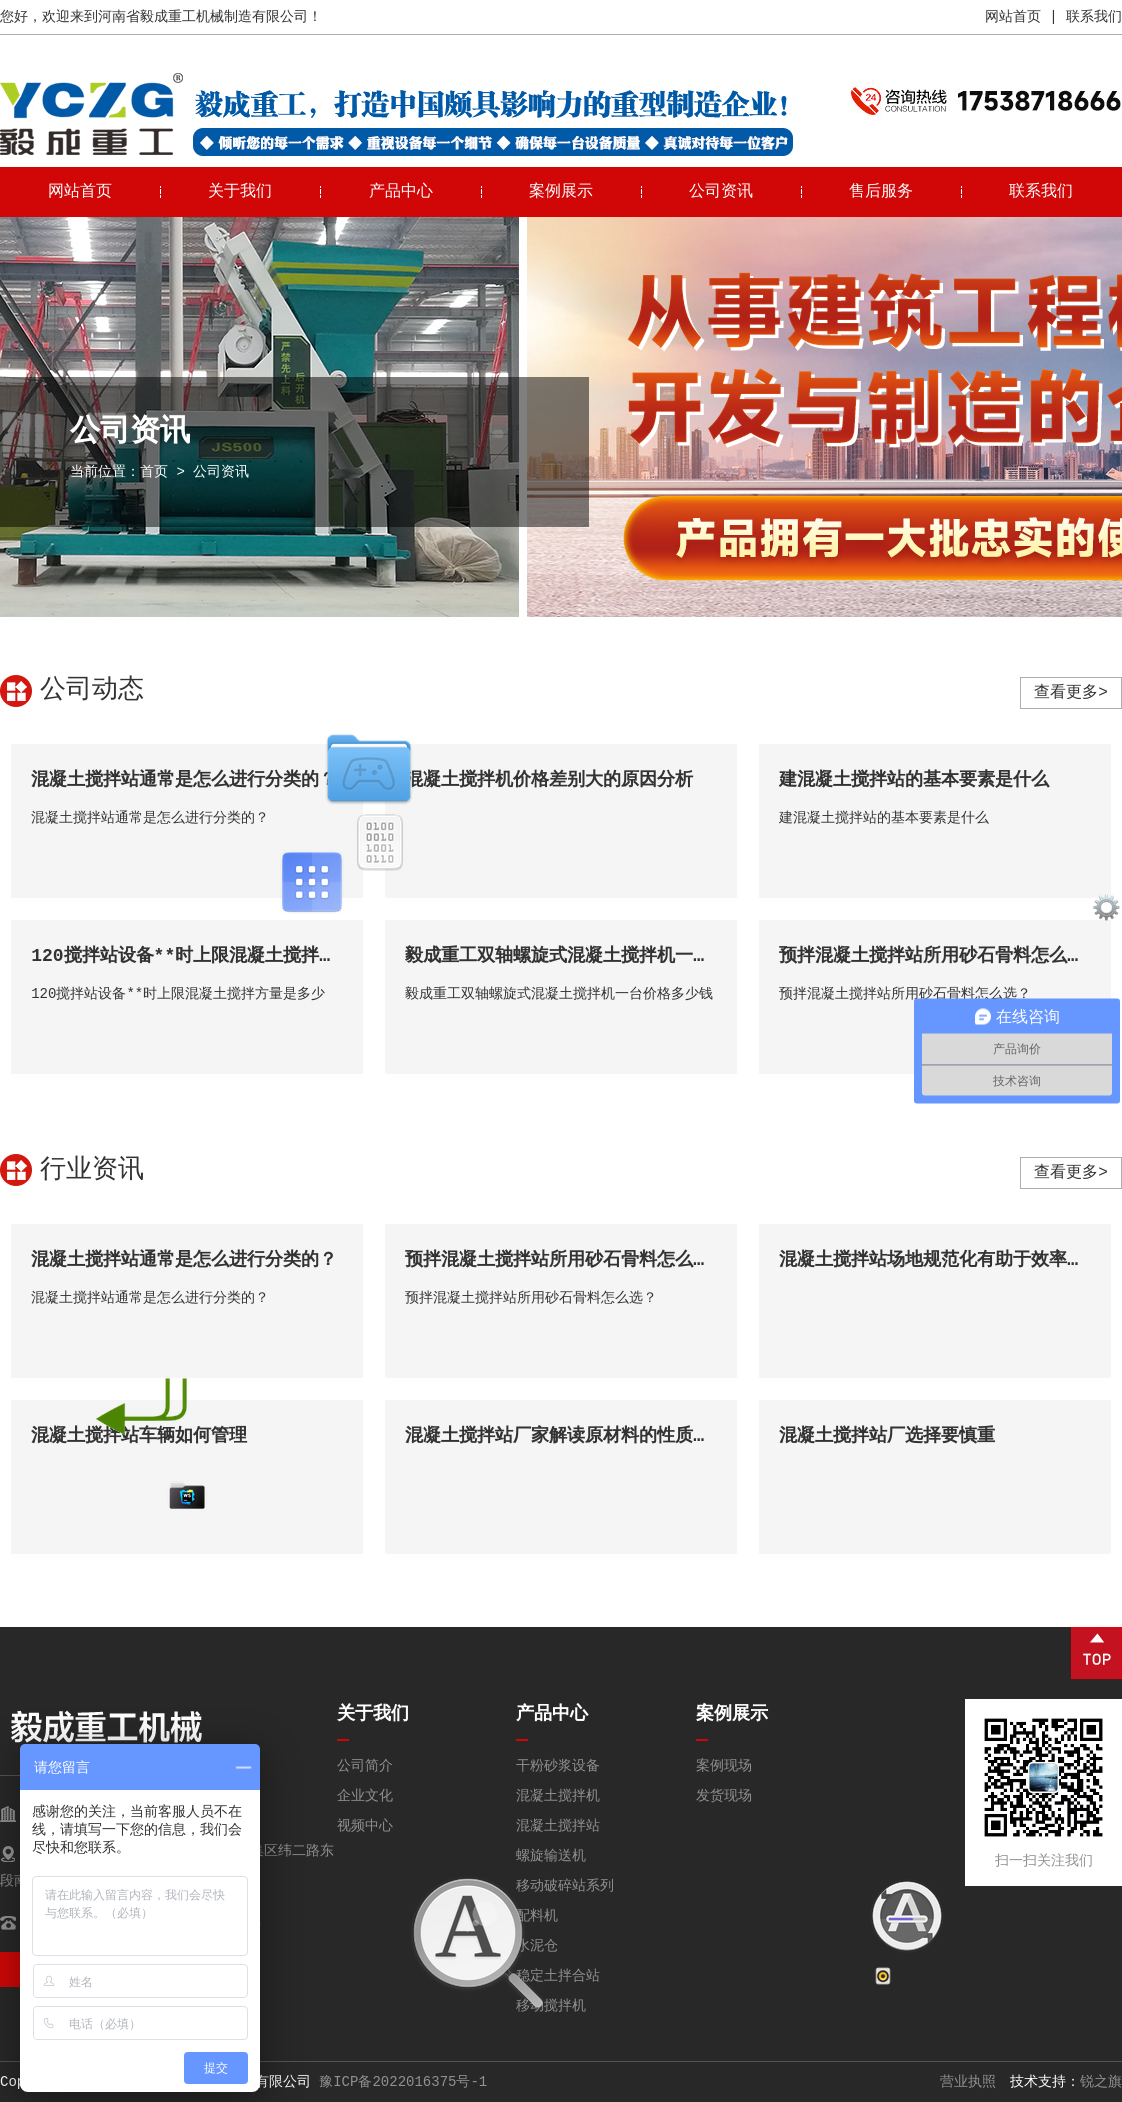  What do you see at coordinates (907, 1916) in the screenshot?
I see `open software updater to check for system updates` at bounding box center [907, 1916].